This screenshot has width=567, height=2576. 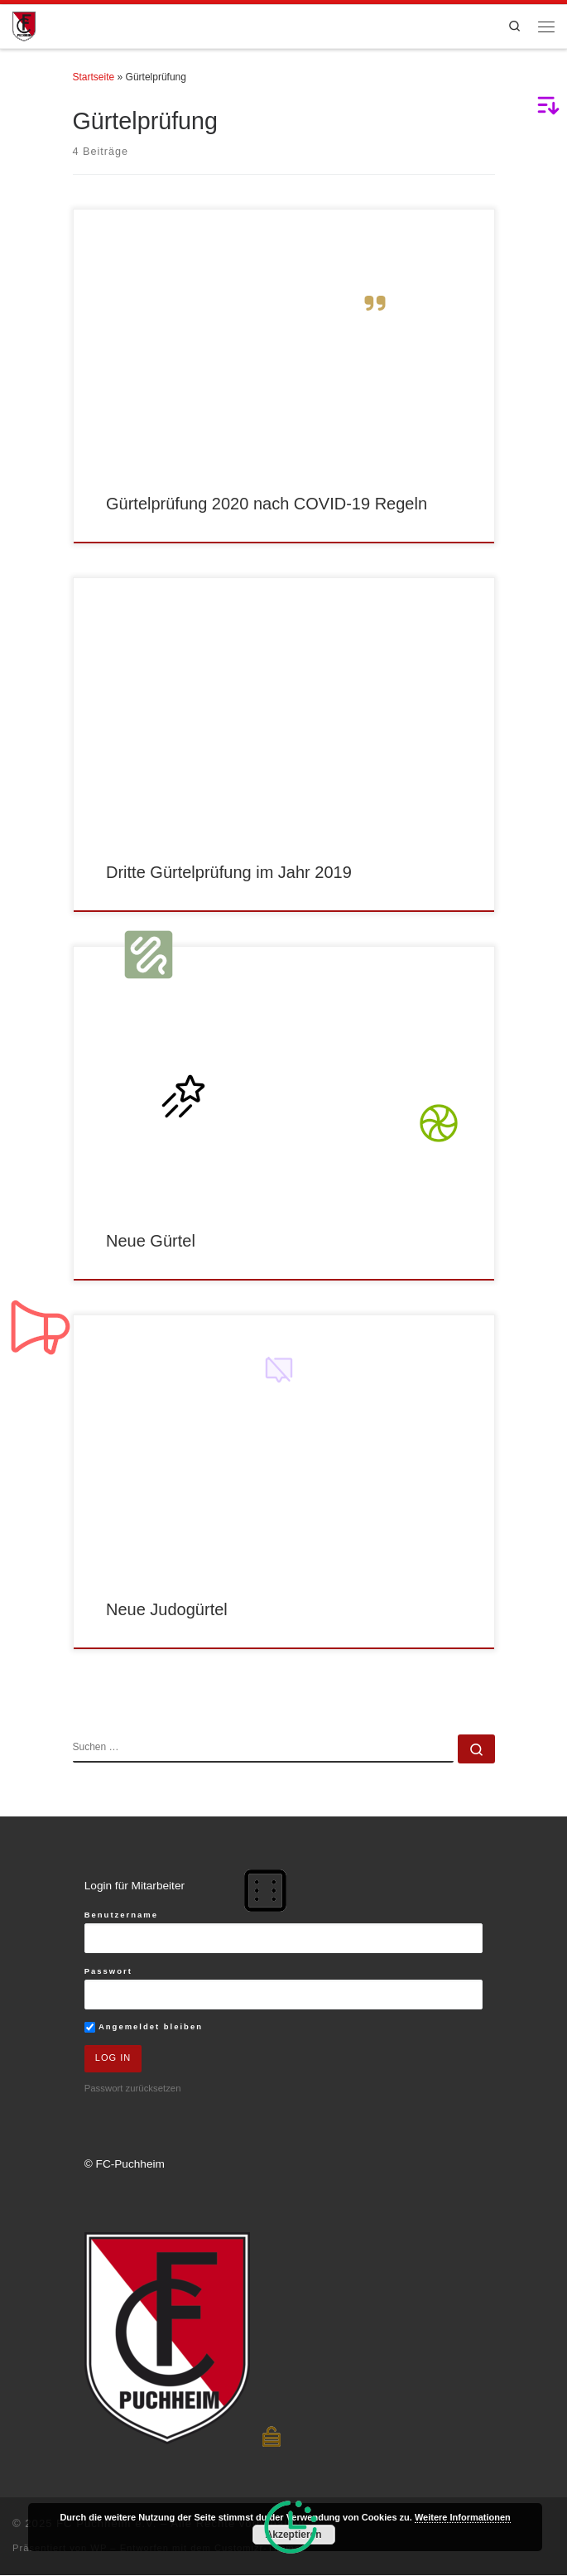 What do you see at coordinates (37, 1329) in the screenshot?
I see `make an announcement or broadcast` at bounding box center [37, 1329].